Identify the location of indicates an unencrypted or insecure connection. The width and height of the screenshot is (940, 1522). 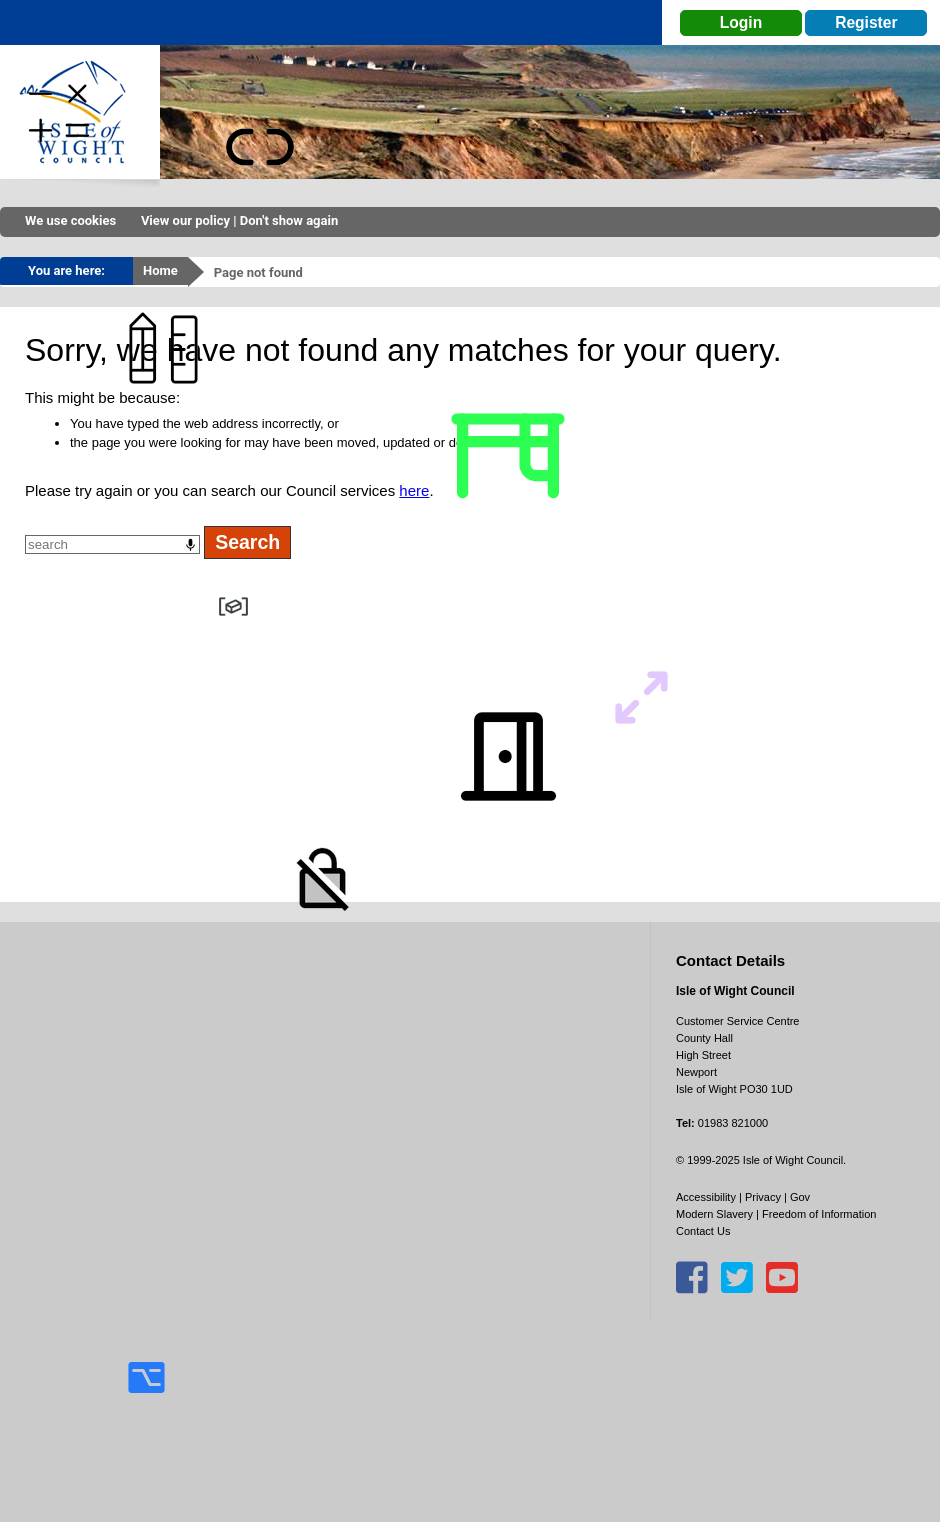
(322, 879).